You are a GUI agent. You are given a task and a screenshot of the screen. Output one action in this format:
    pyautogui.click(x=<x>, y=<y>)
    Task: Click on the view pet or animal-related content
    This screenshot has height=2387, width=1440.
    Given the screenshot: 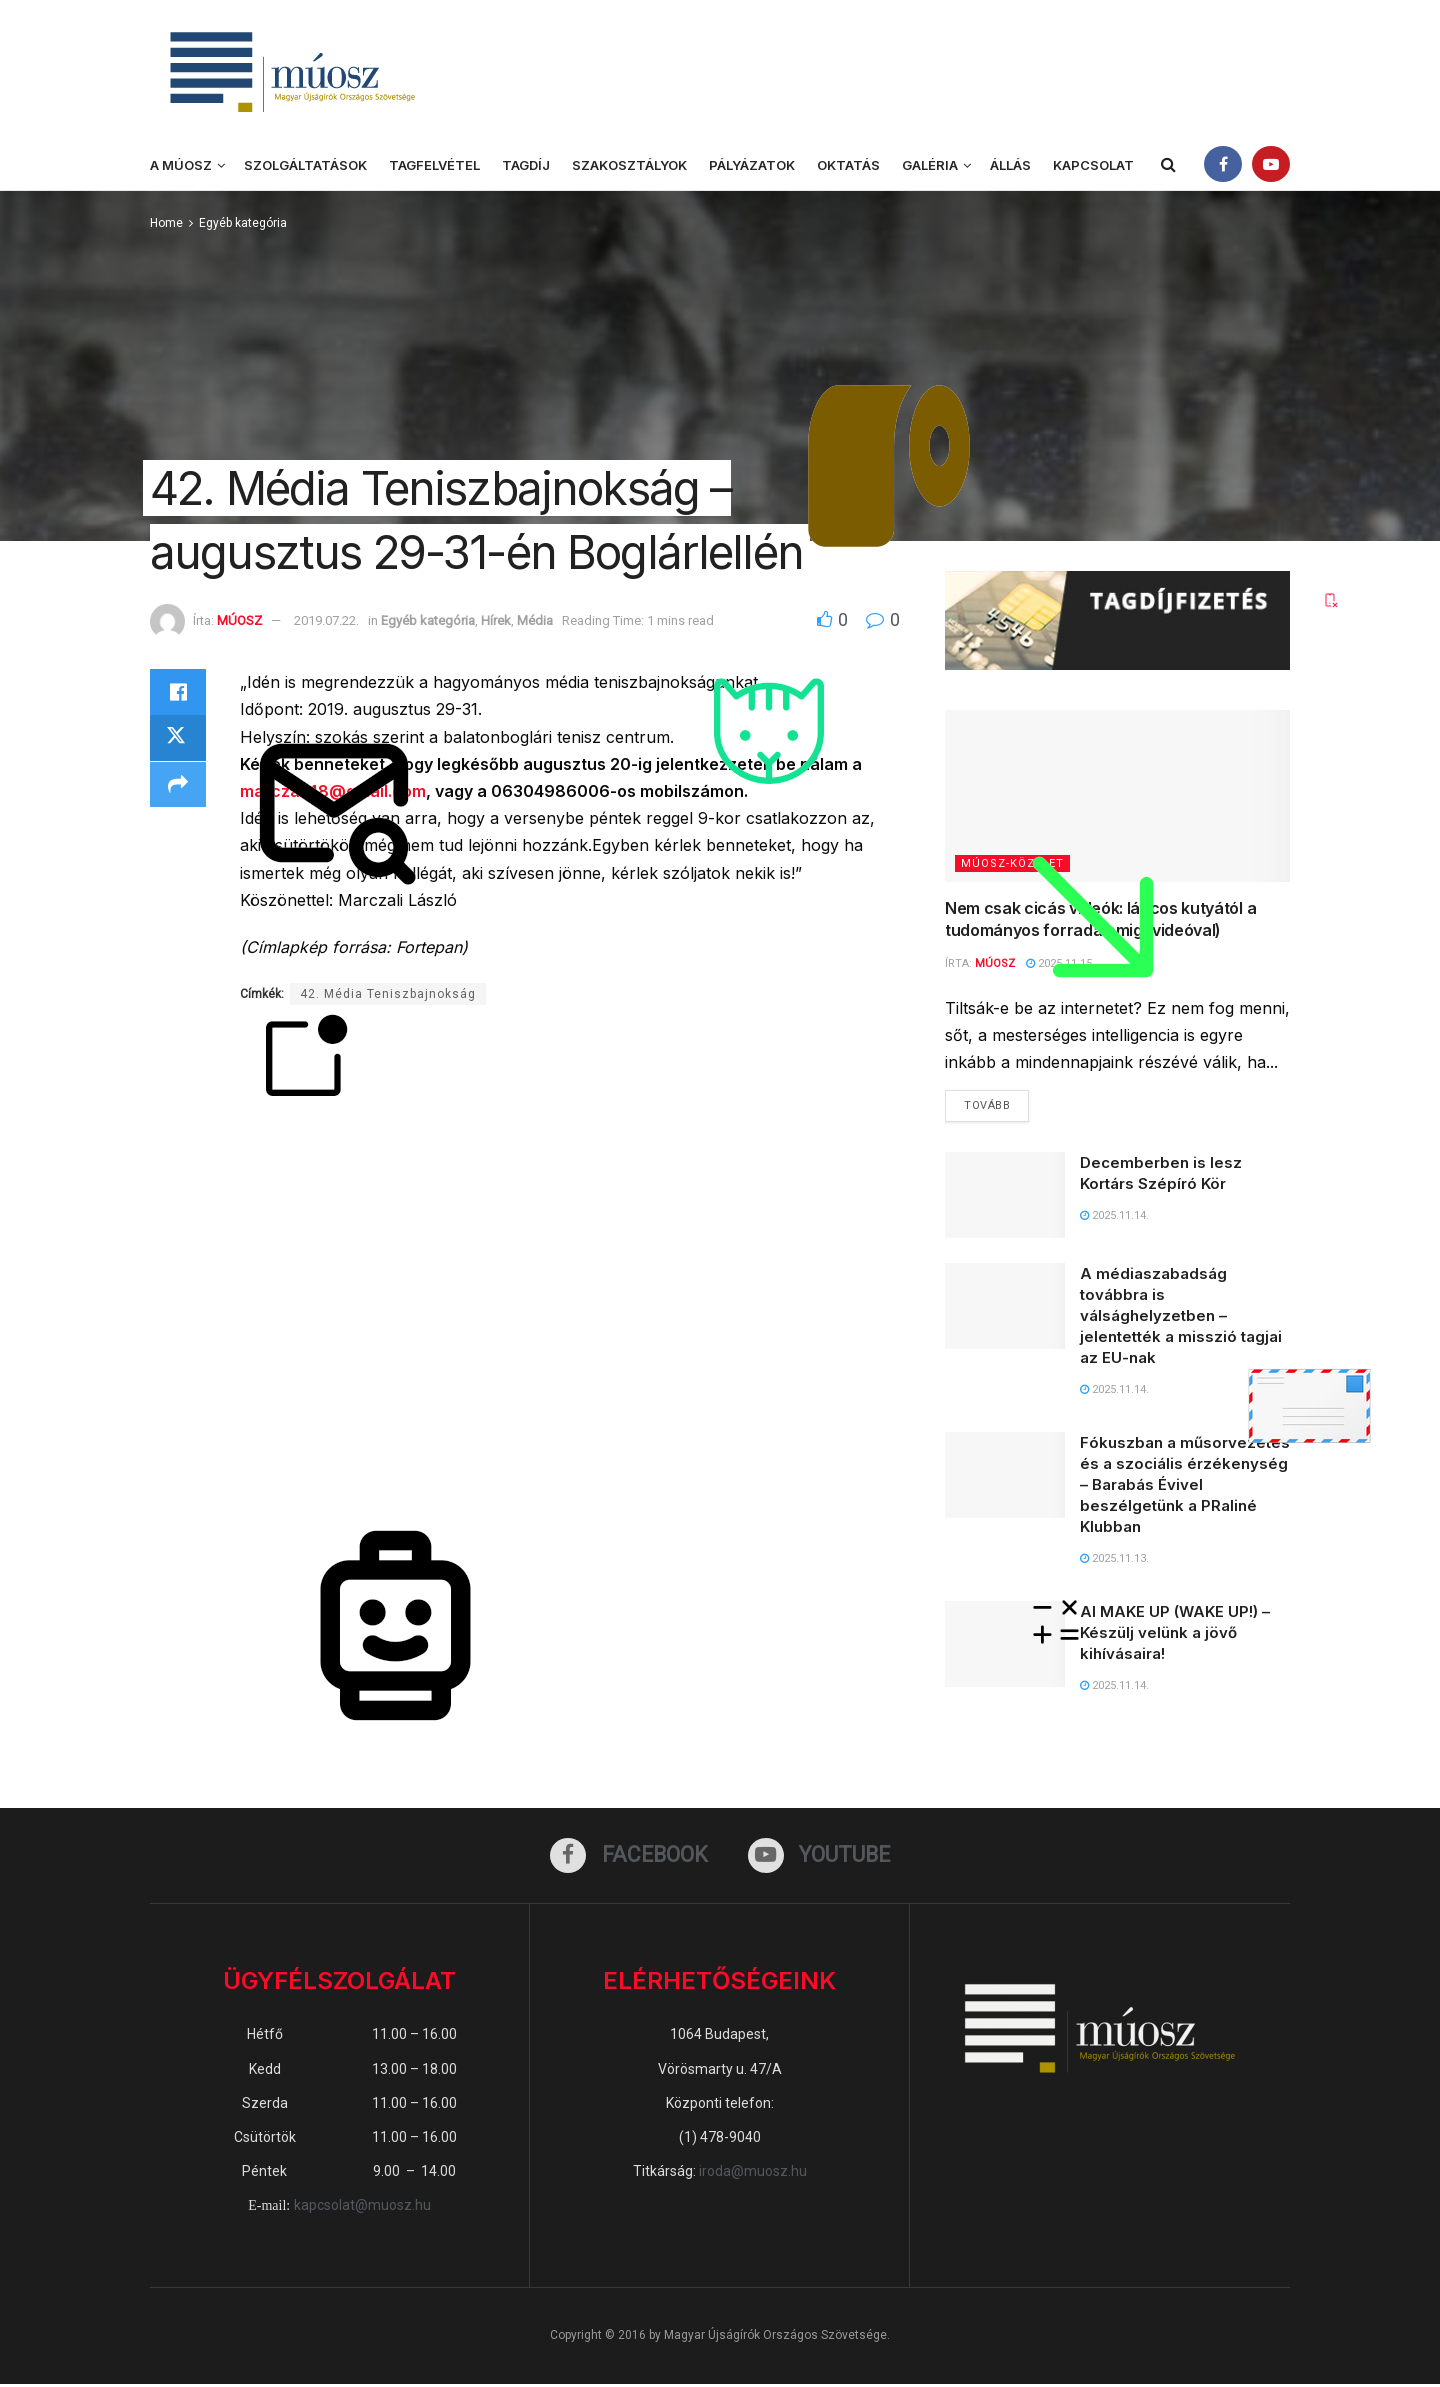 What is the action you would take?
    pyautogui.click(x=769, y=729)
    